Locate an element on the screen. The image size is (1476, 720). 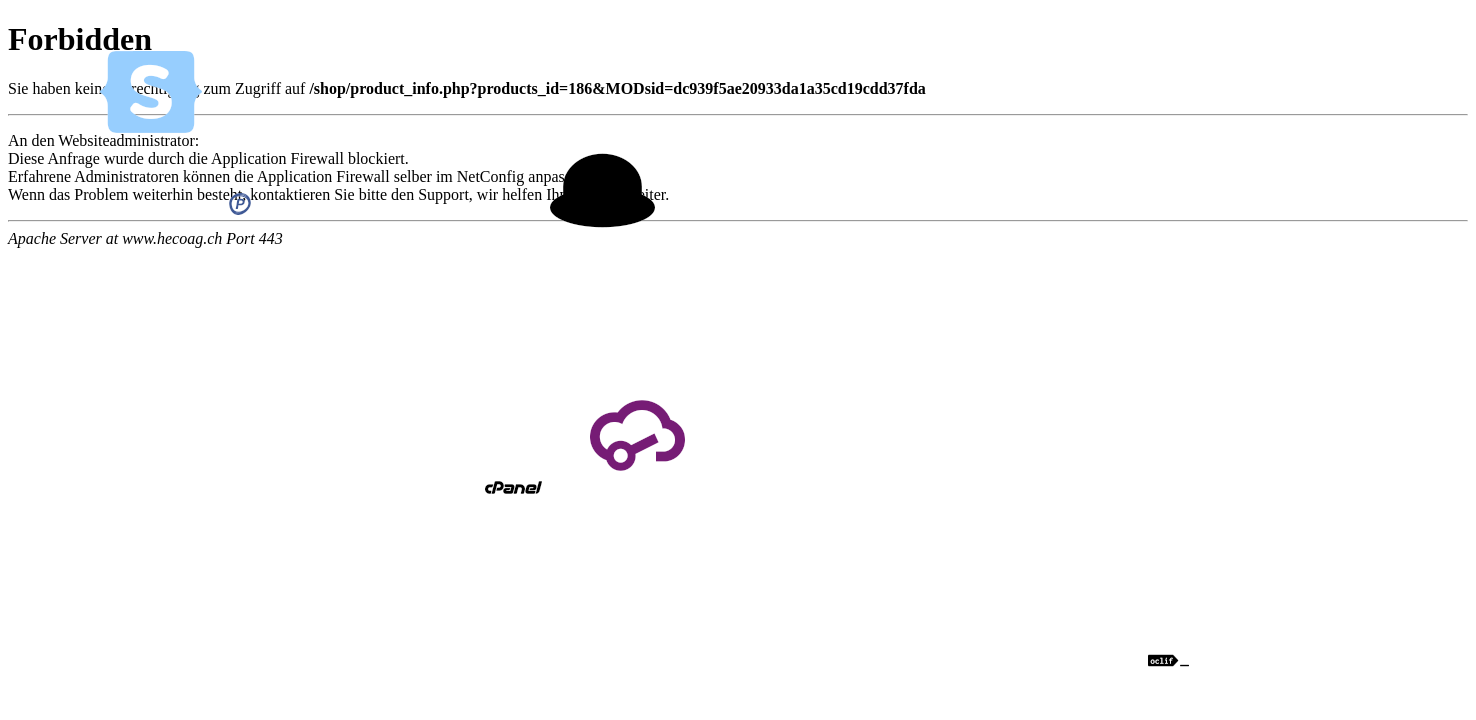
statamic content management system logo is located at coordinates (151, 92).